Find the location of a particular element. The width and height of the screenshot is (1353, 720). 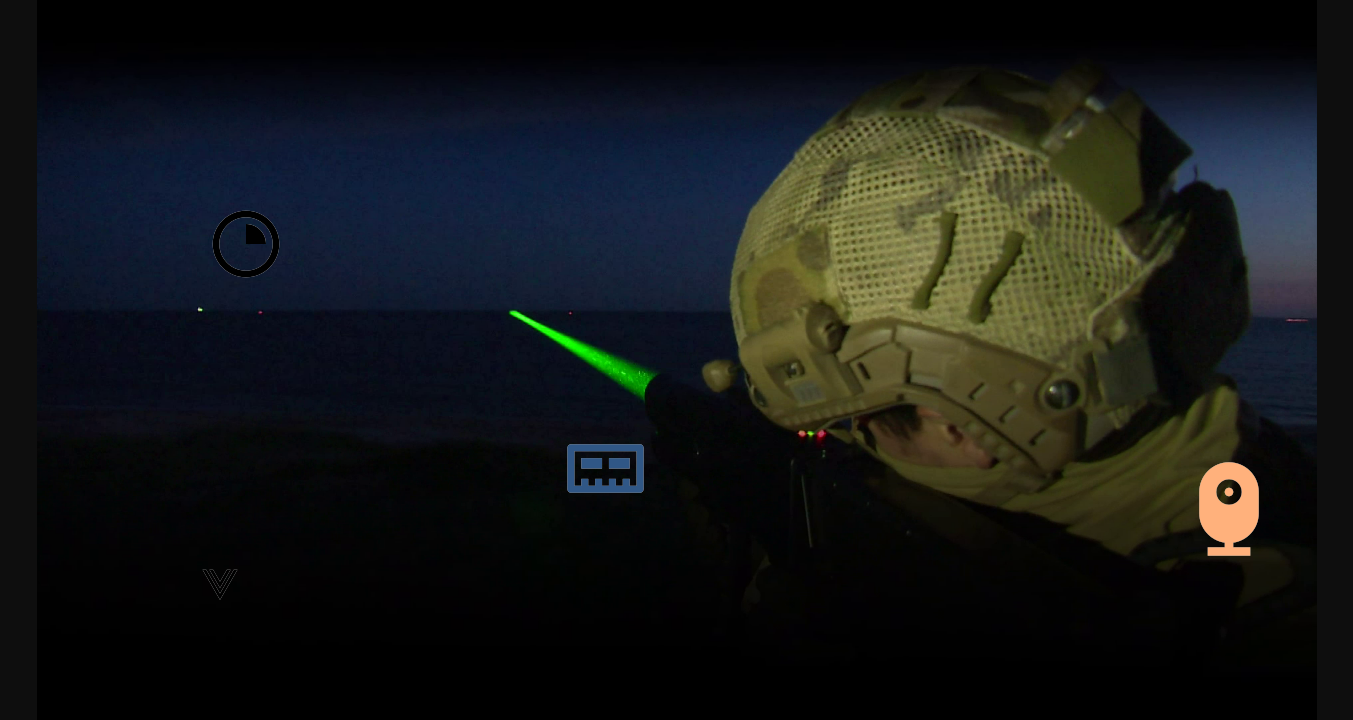

view RAM or memory usage is located at coordinates (605, 468).